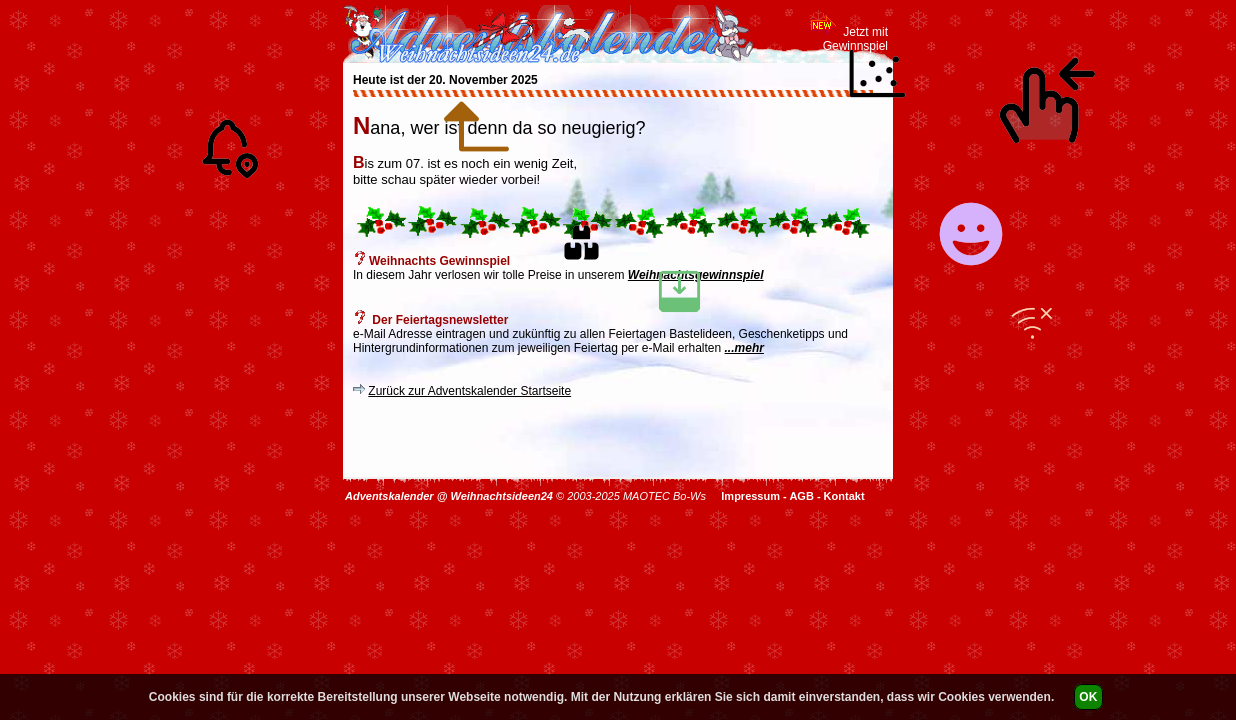 This screenshot has width=1236, height=720. Describe the element at coordinates (1042, 103) in the screenshot. I see `swipe left to navigate or dismiss` at that location.